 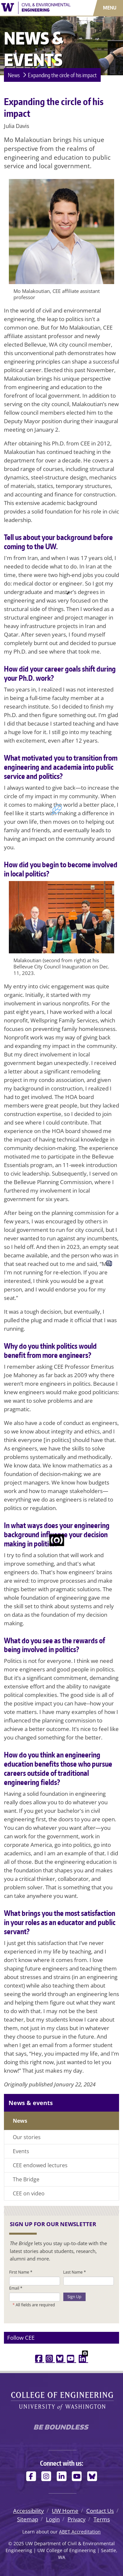 What do you see at coordinates (56, 810) in the screenshot?
I see `compose a new message or note` at bounding box center [56, 810].